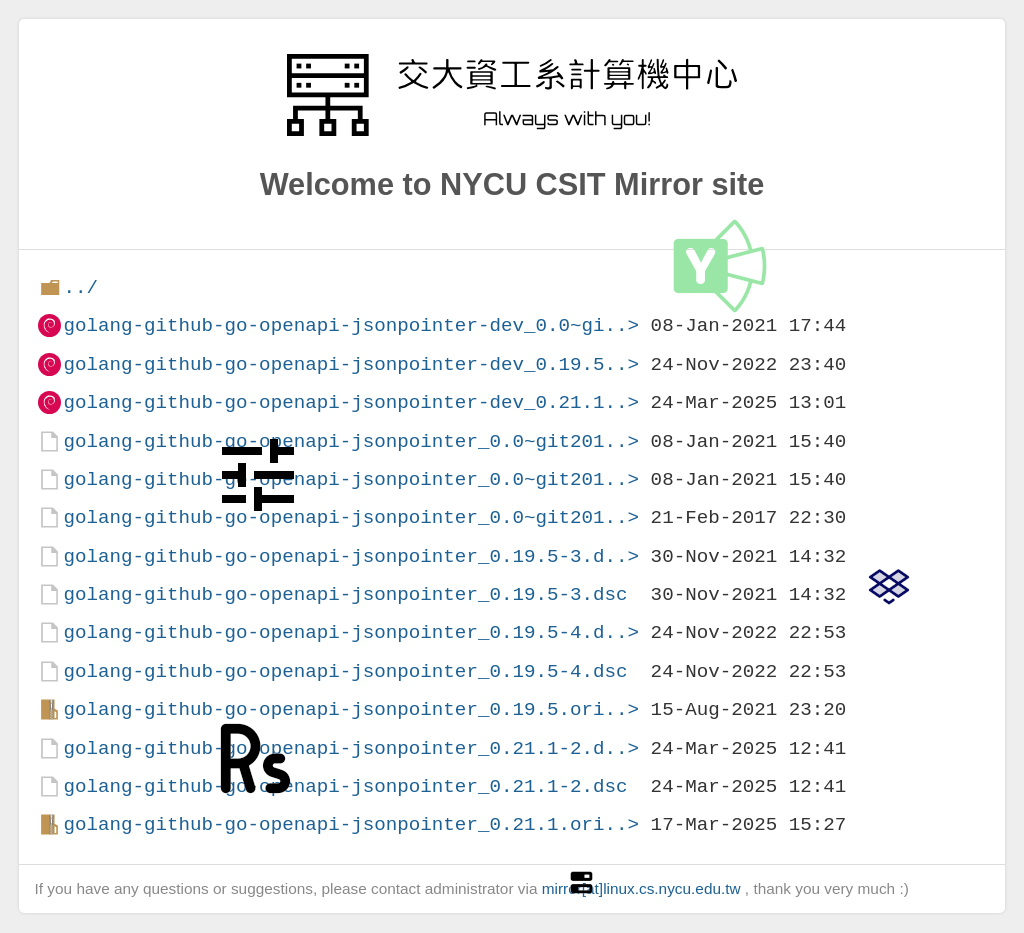 The image size is (1024, 933). Describe the element at coordinates (581, 882) in the screenshot. I see `view task or download progress` at that location.